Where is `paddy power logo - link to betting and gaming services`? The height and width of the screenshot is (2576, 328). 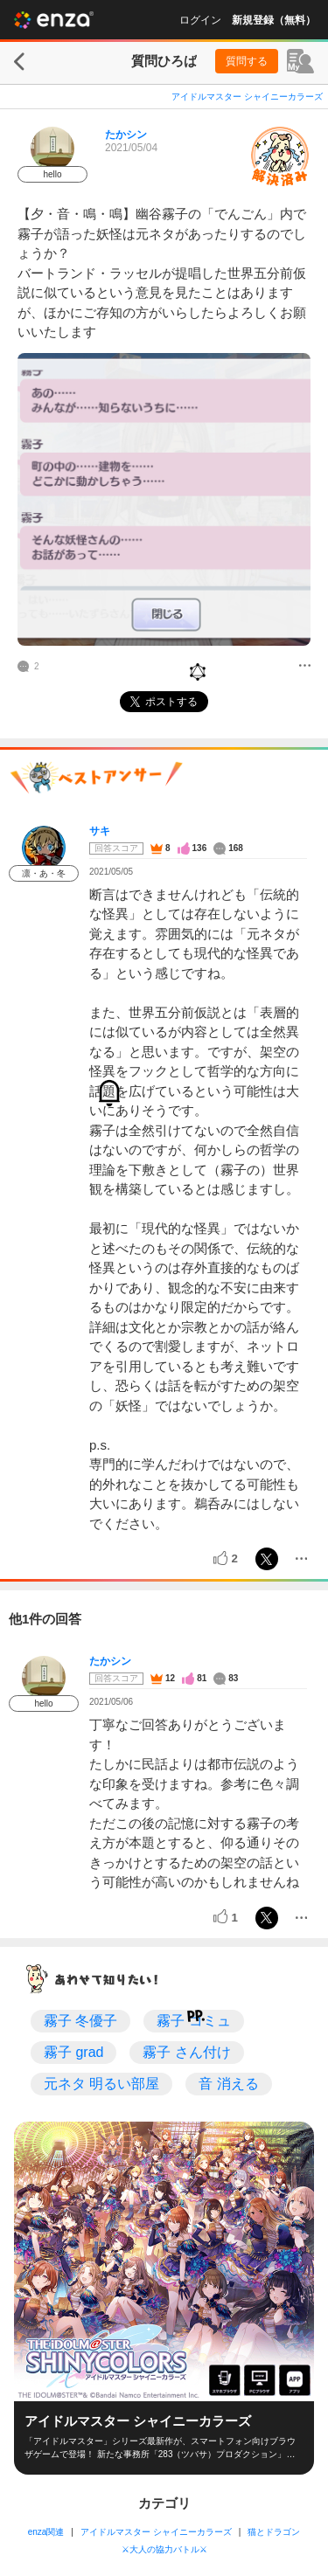 paddy power logo - link to betting and gaming services is located at coordinates (196, 2016).